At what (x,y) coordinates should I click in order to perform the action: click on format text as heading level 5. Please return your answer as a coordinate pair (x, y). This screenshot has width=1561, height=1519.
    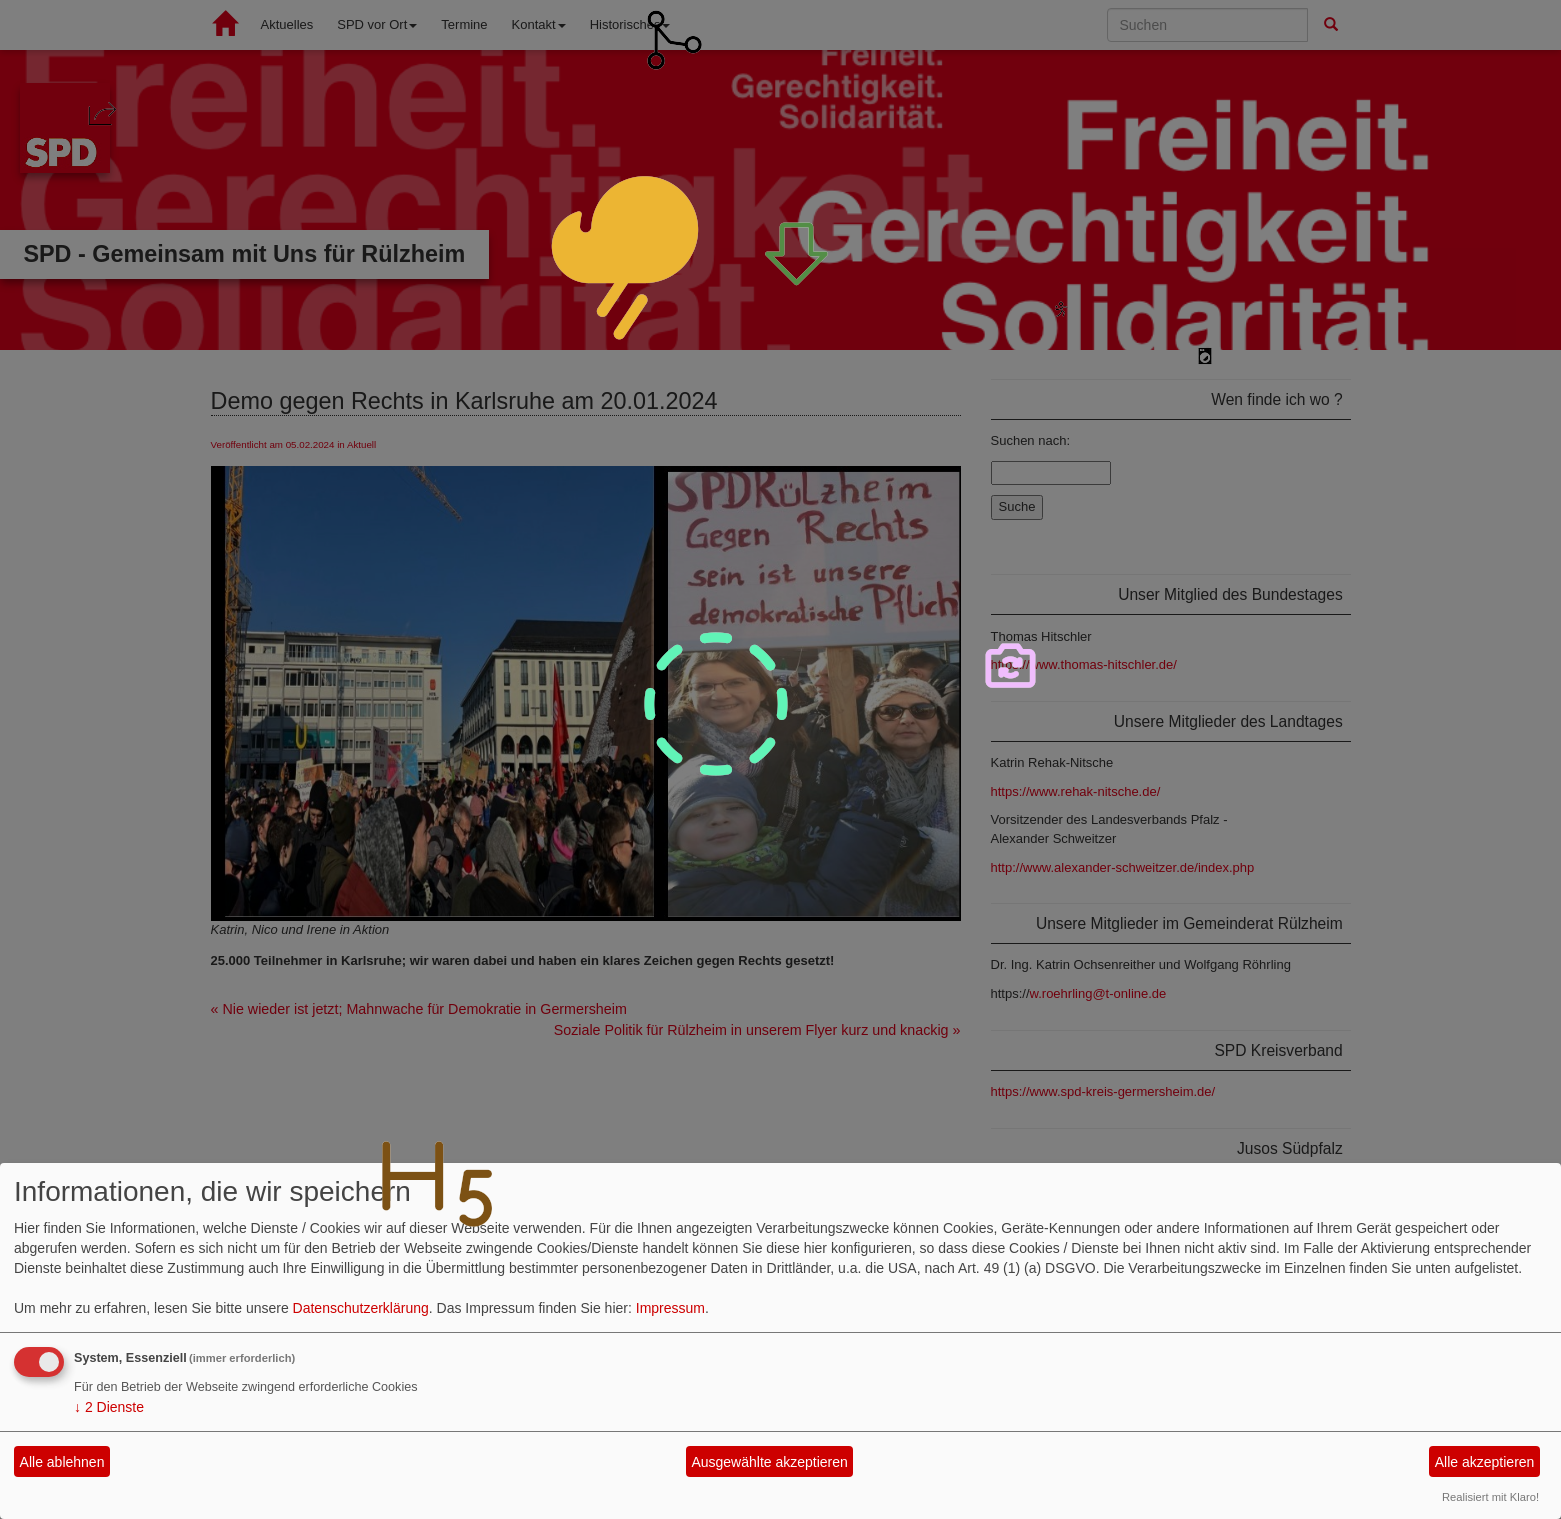
    Looking at the image, I should click on (431, 1182).